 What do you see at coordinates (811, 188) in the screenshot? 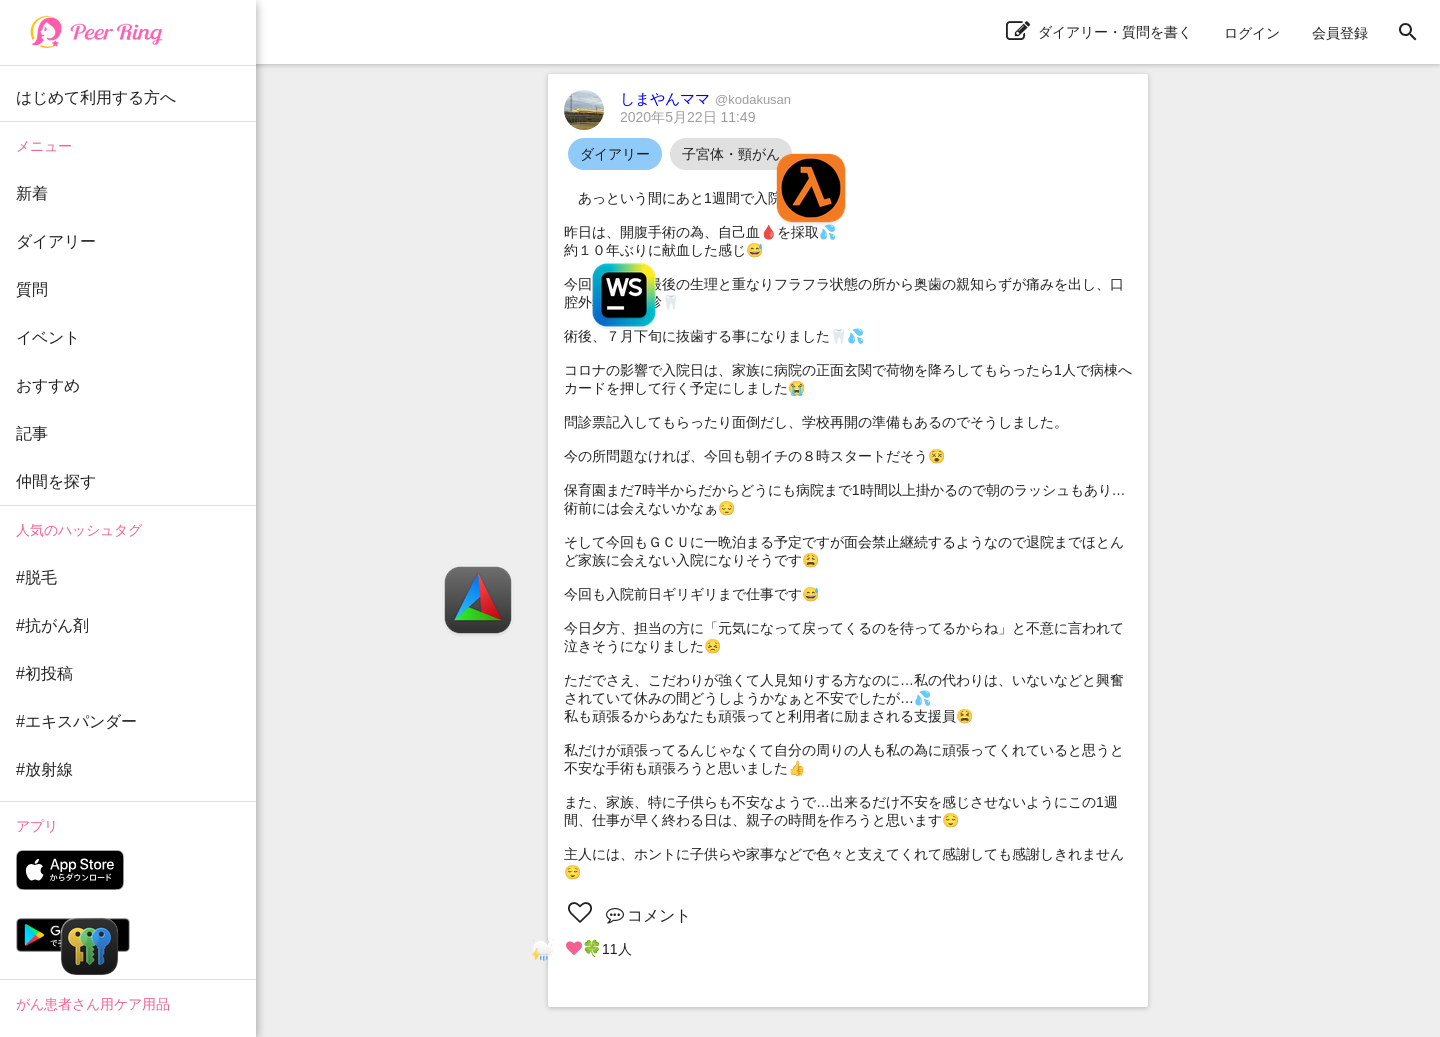
I see `launch half-life game` at bounding box center [811, 188].